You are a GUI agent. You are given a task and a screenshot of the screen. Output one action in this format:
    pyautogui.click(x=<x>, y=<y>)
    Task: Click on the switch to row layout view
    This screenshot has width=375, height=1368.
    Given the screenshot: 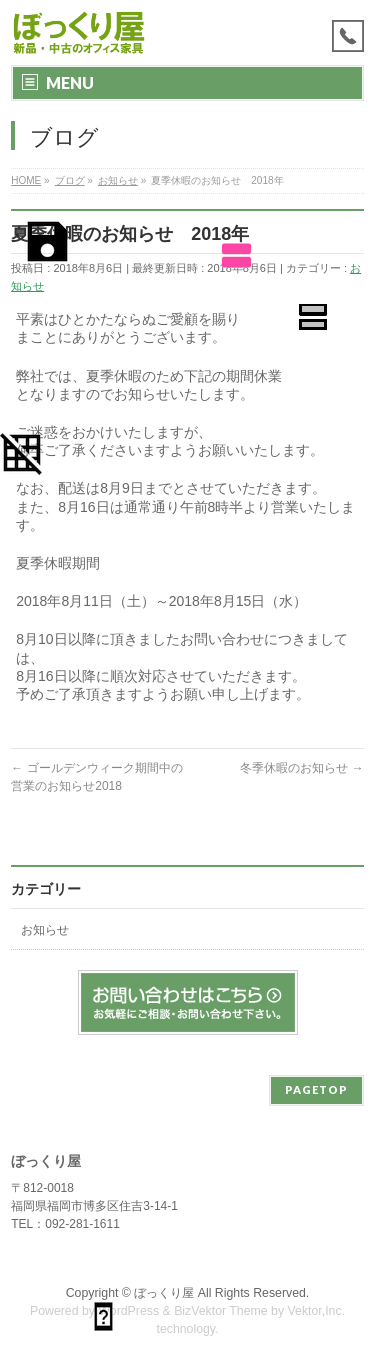 What is the action you would take?
    pyautogui.click(x=236, y=255)
    